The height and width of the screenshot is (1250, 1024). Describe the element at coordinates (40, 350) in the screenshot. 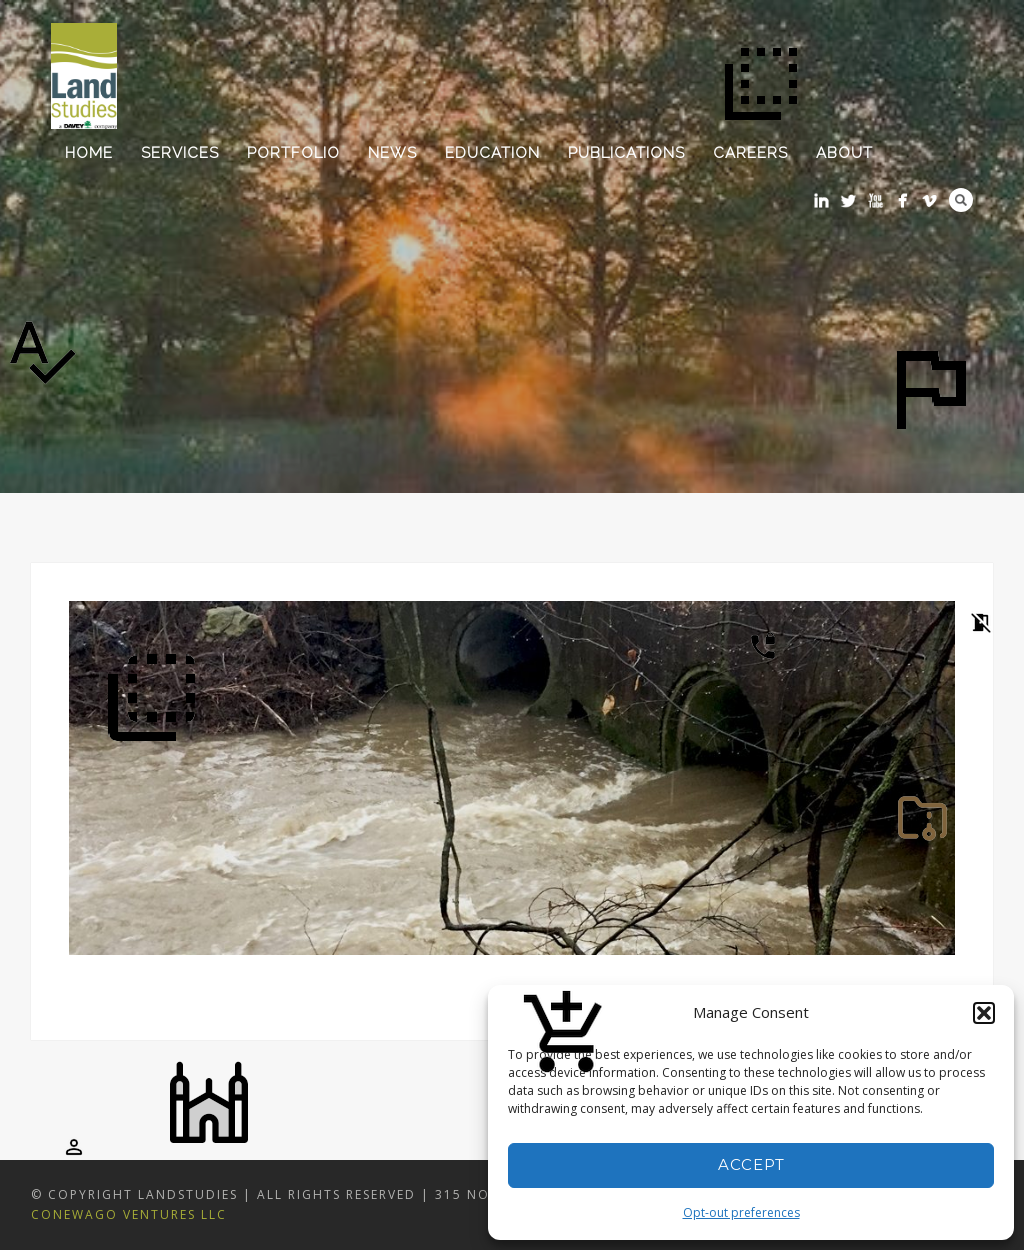

I see `check spelling and grammar` at that location.